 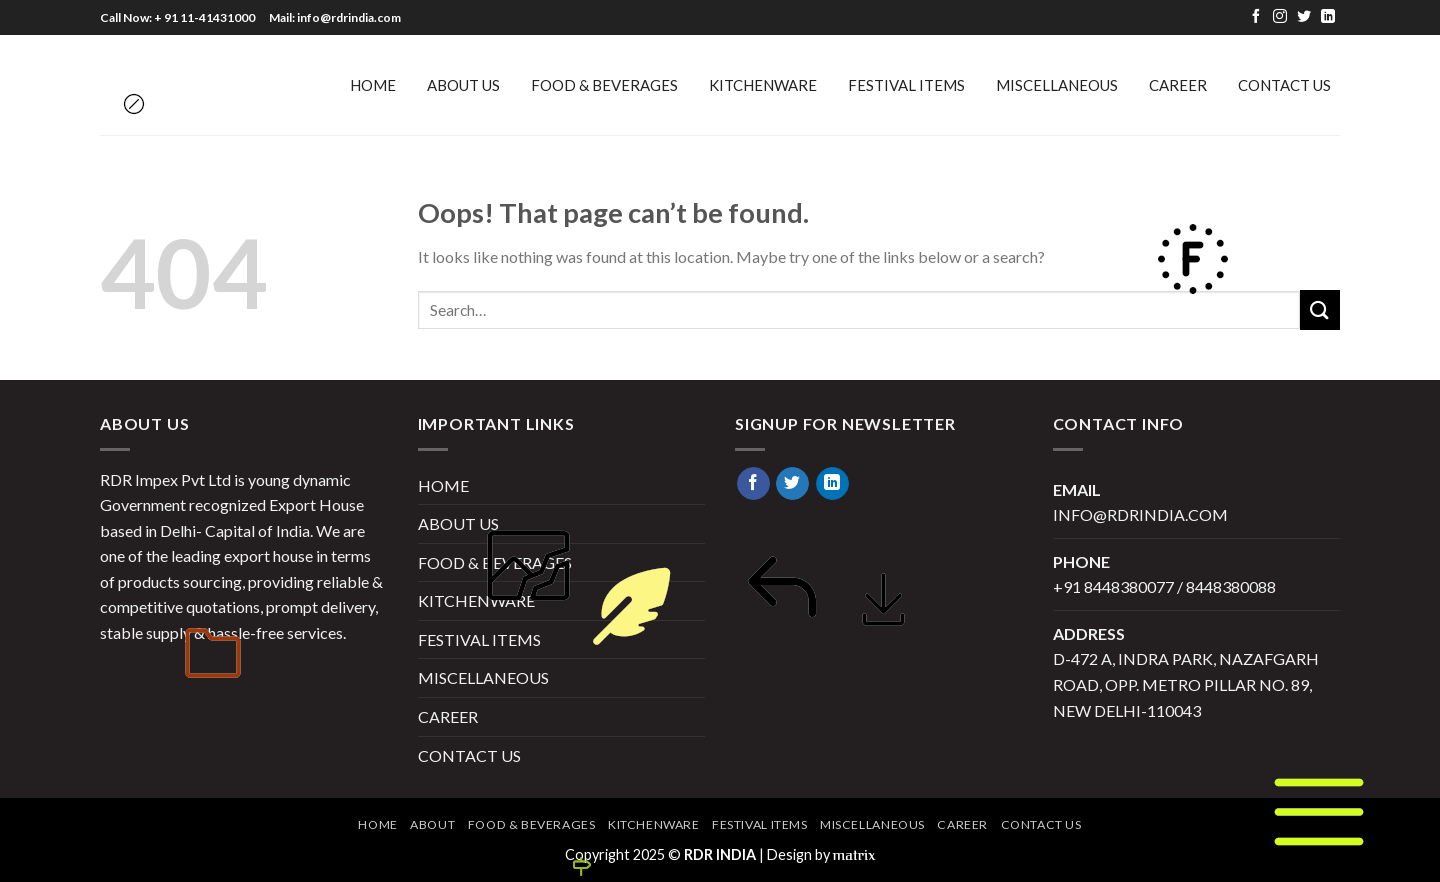 What do you see at coordinates (528, 565) in the screenshot?
I see `indicates a broken or corrupted image file` at bounding box center [528, 565].